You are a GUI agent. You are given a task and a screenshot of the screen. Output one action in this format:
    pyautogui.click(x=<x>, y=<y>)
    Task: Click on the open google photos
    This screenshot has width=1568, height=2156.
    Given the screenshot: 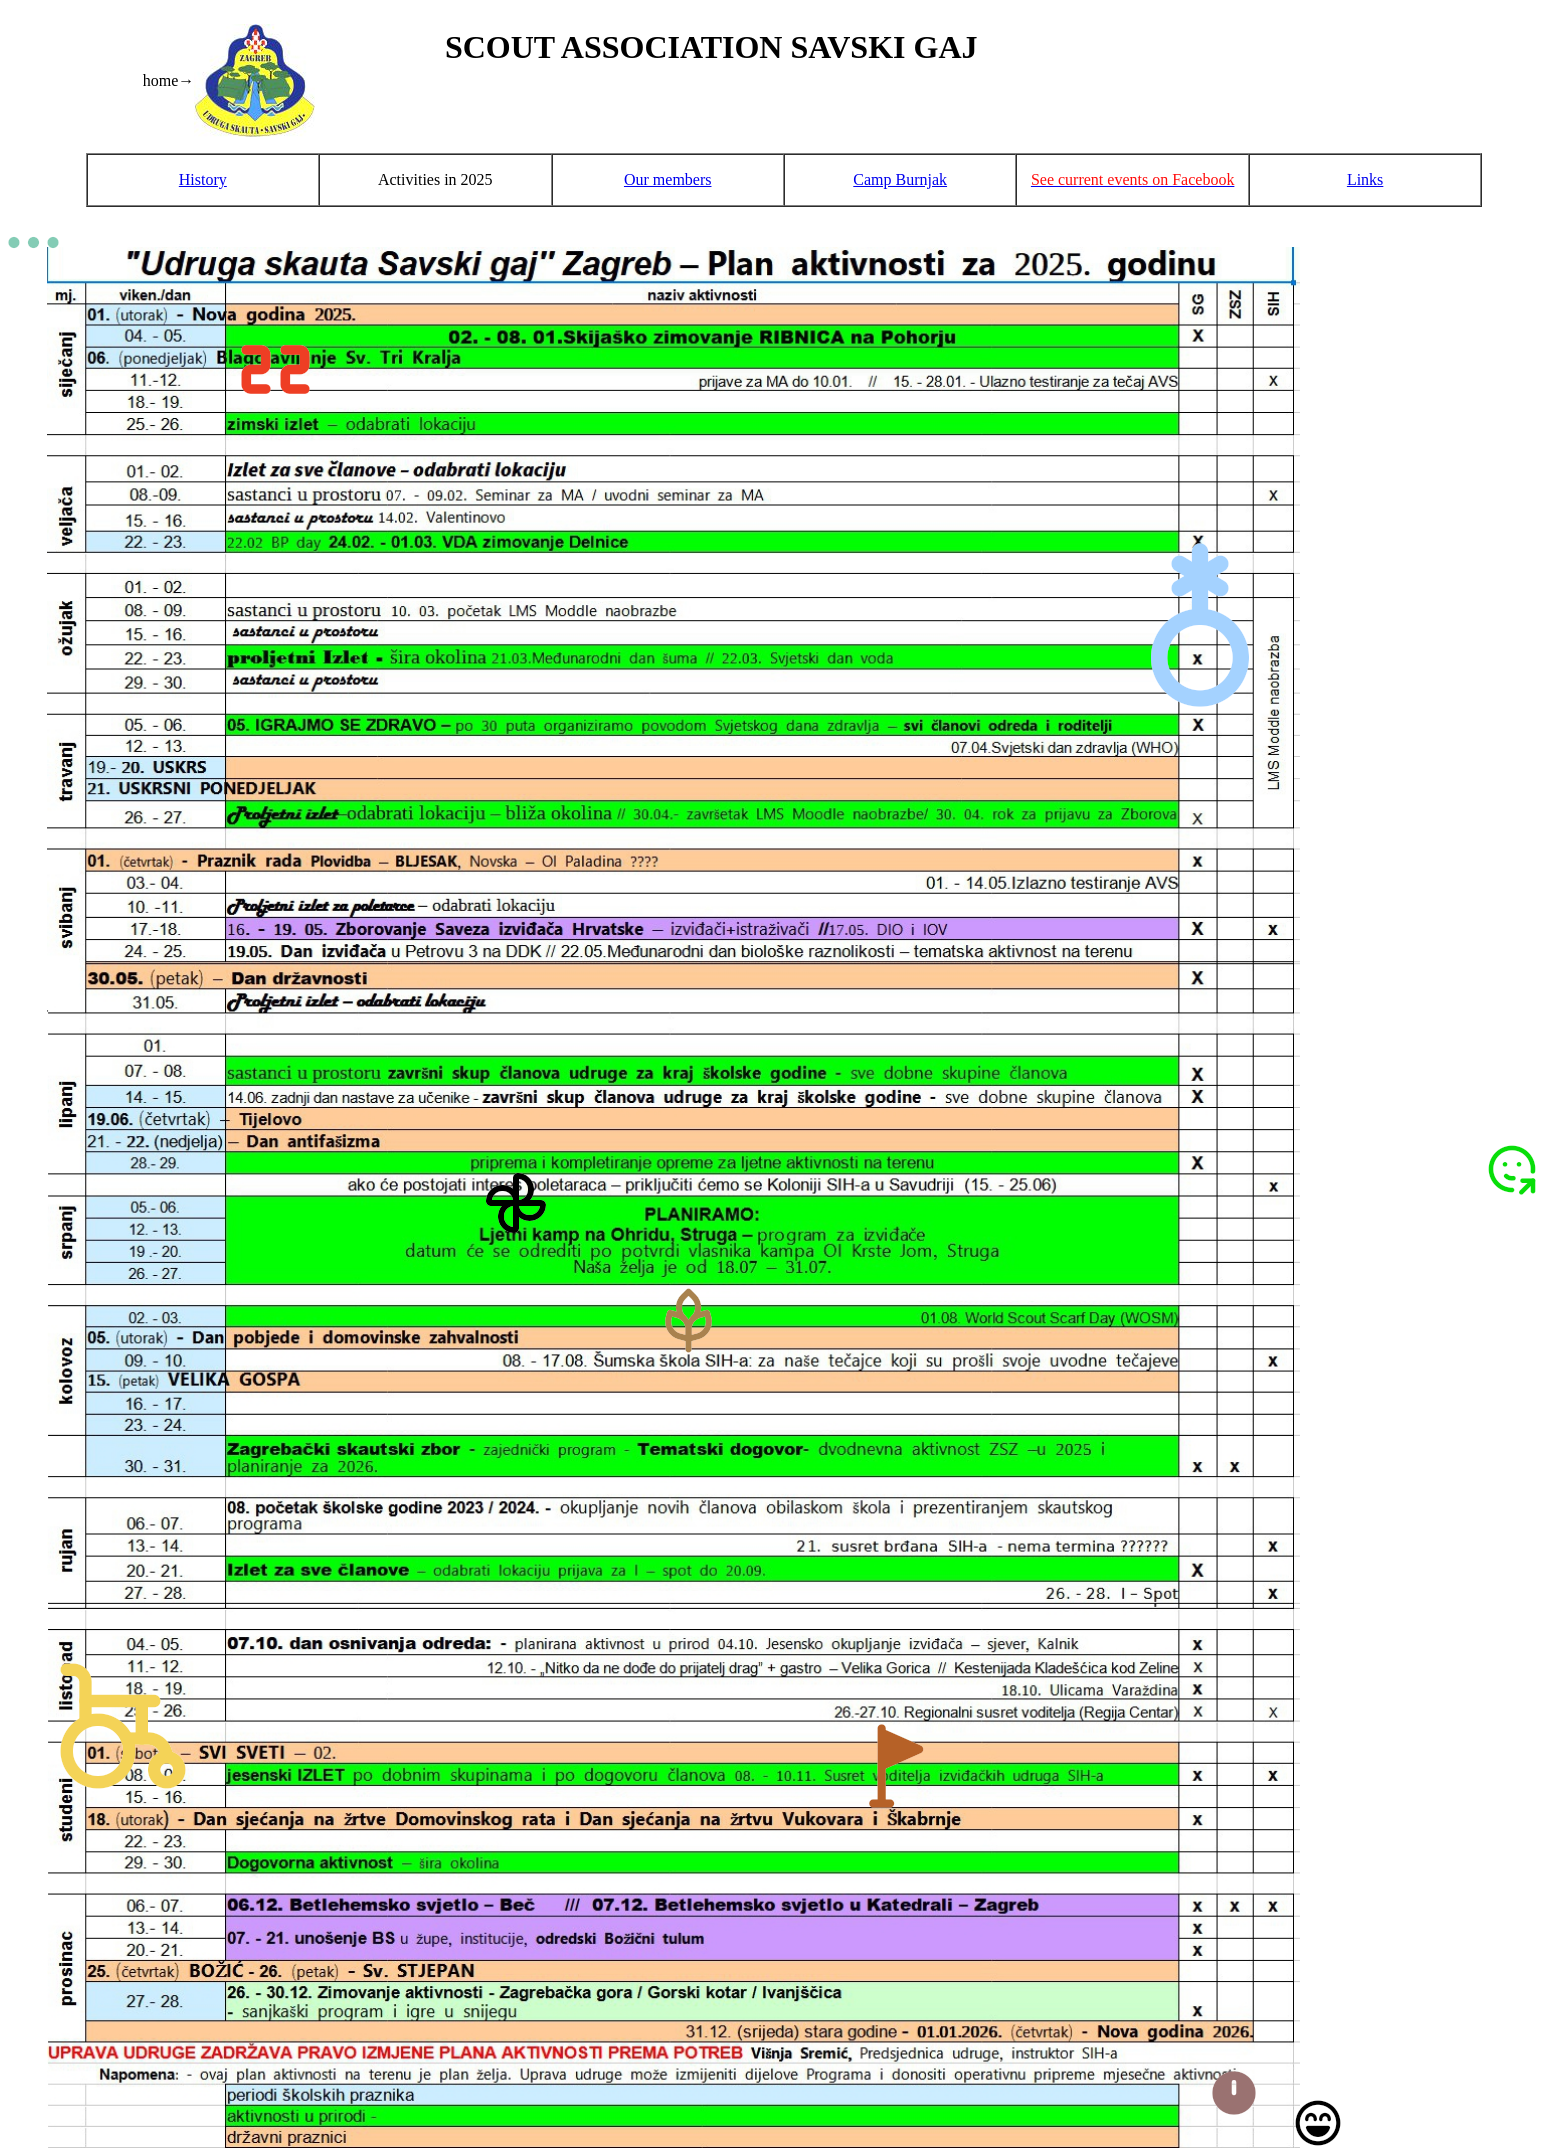 What is the action you would take?
    pyautogui.click(x=516, y=1203)
    